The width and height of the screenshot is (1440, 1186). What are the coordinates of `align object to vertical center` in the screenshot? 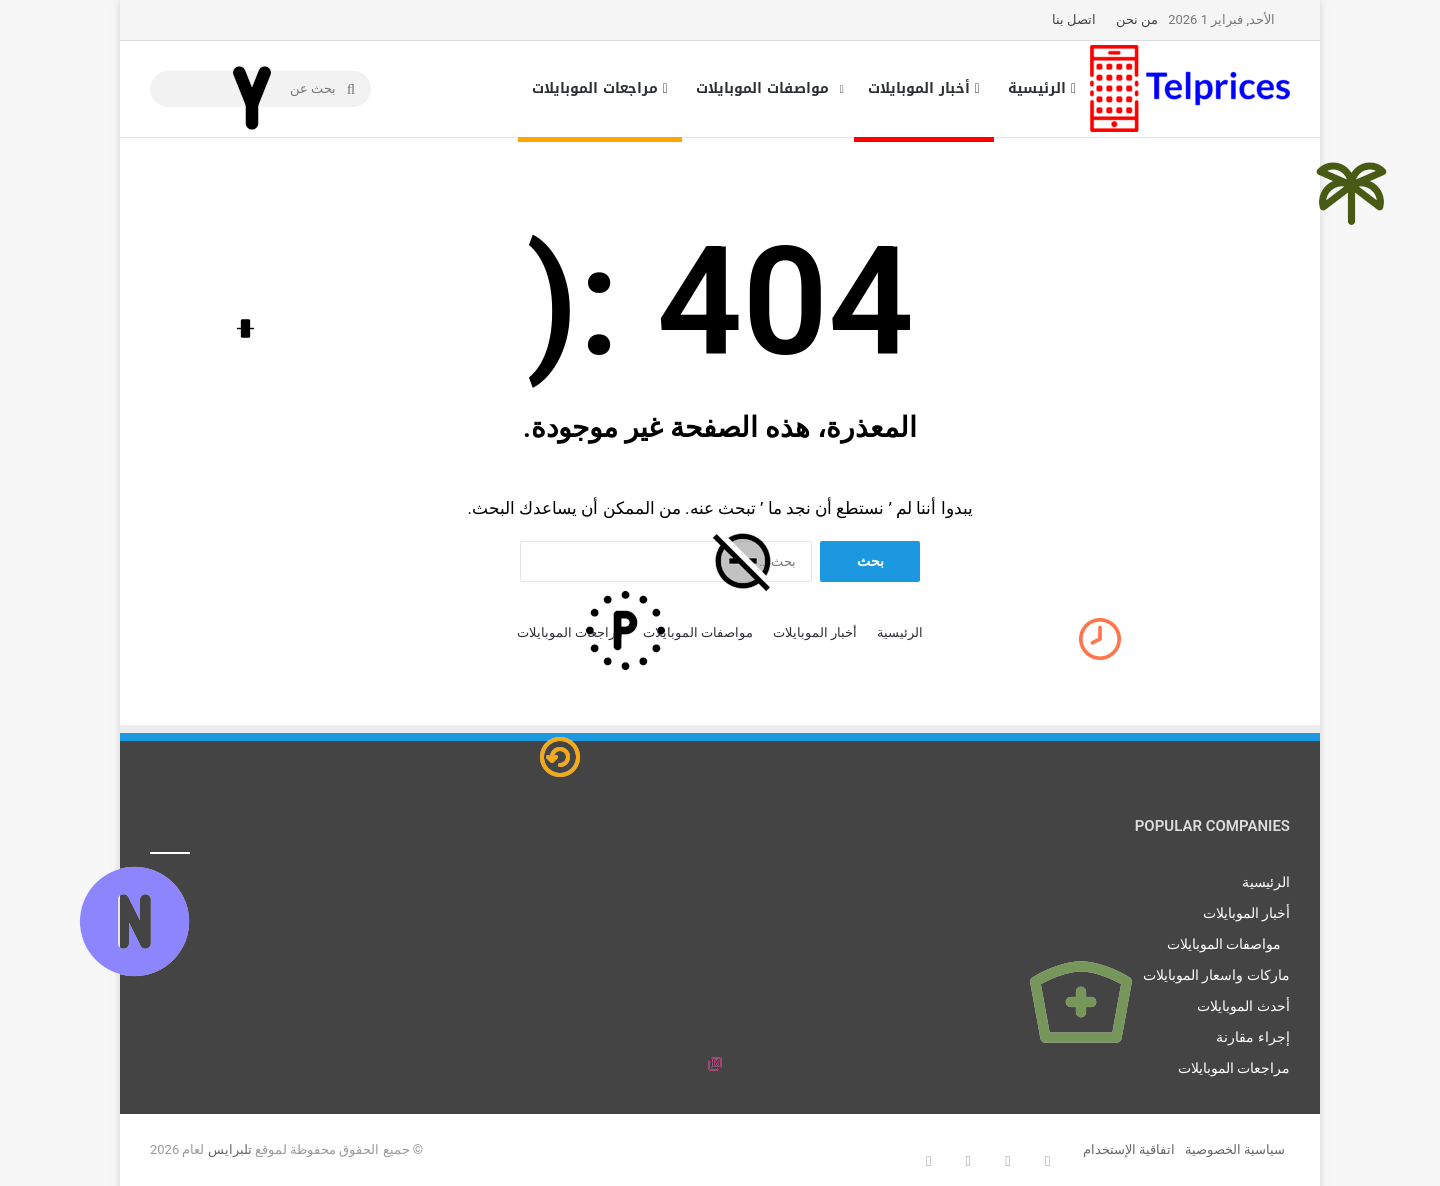 It's located at (245, 328).